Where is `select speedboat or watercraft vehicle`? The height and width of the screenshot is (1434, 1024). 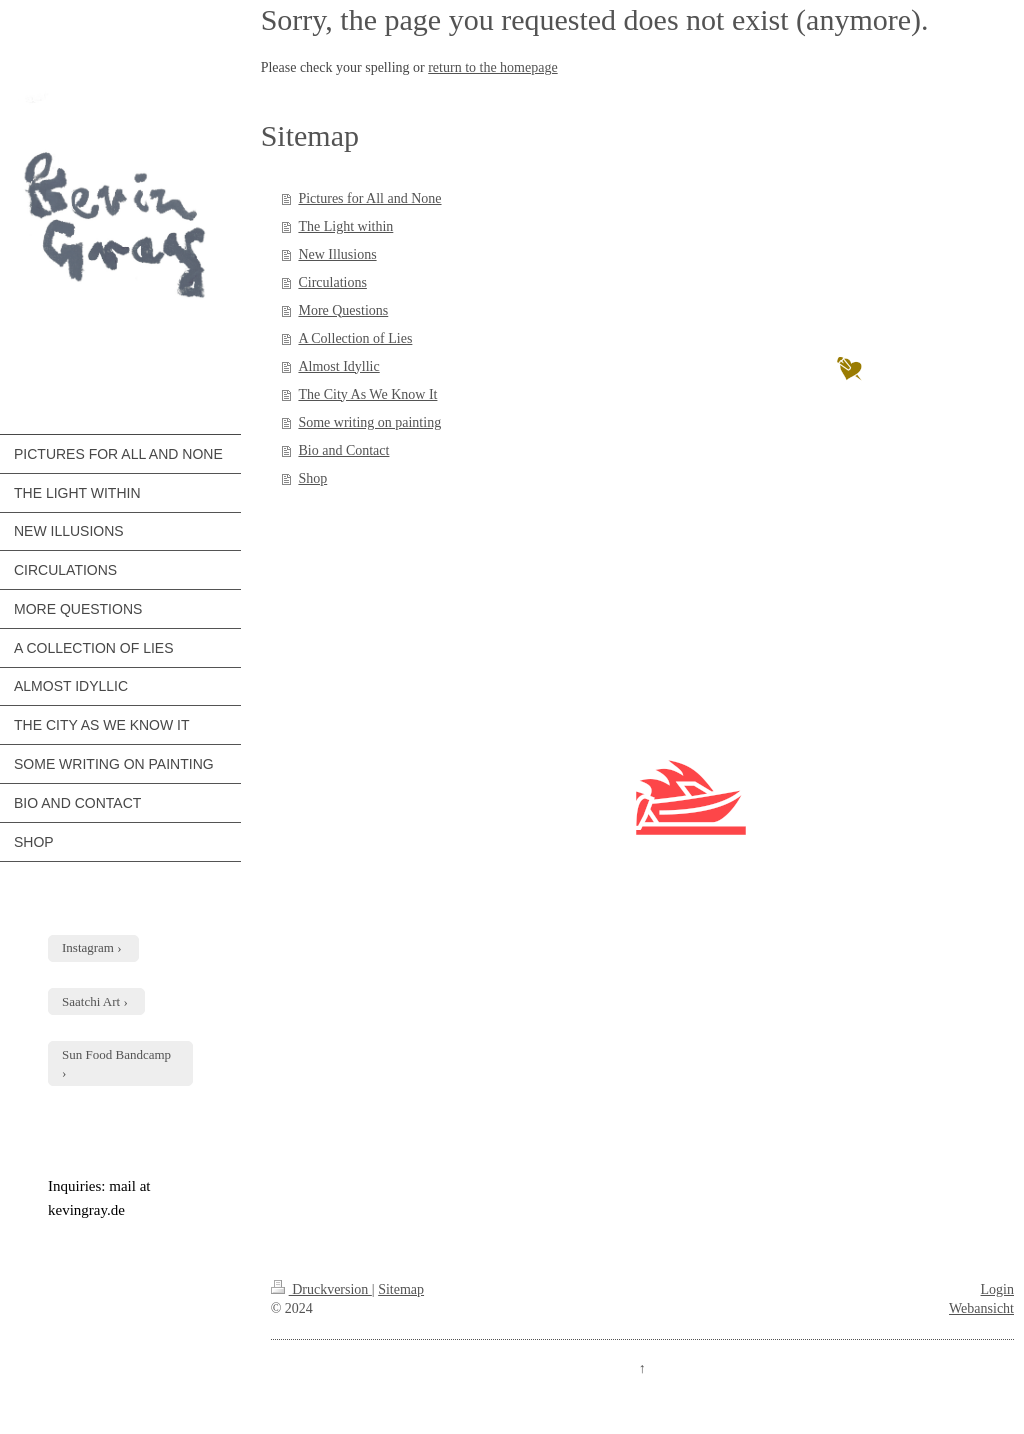
select speedboat or watercraft vehicle is located at coordinates (691, 780).